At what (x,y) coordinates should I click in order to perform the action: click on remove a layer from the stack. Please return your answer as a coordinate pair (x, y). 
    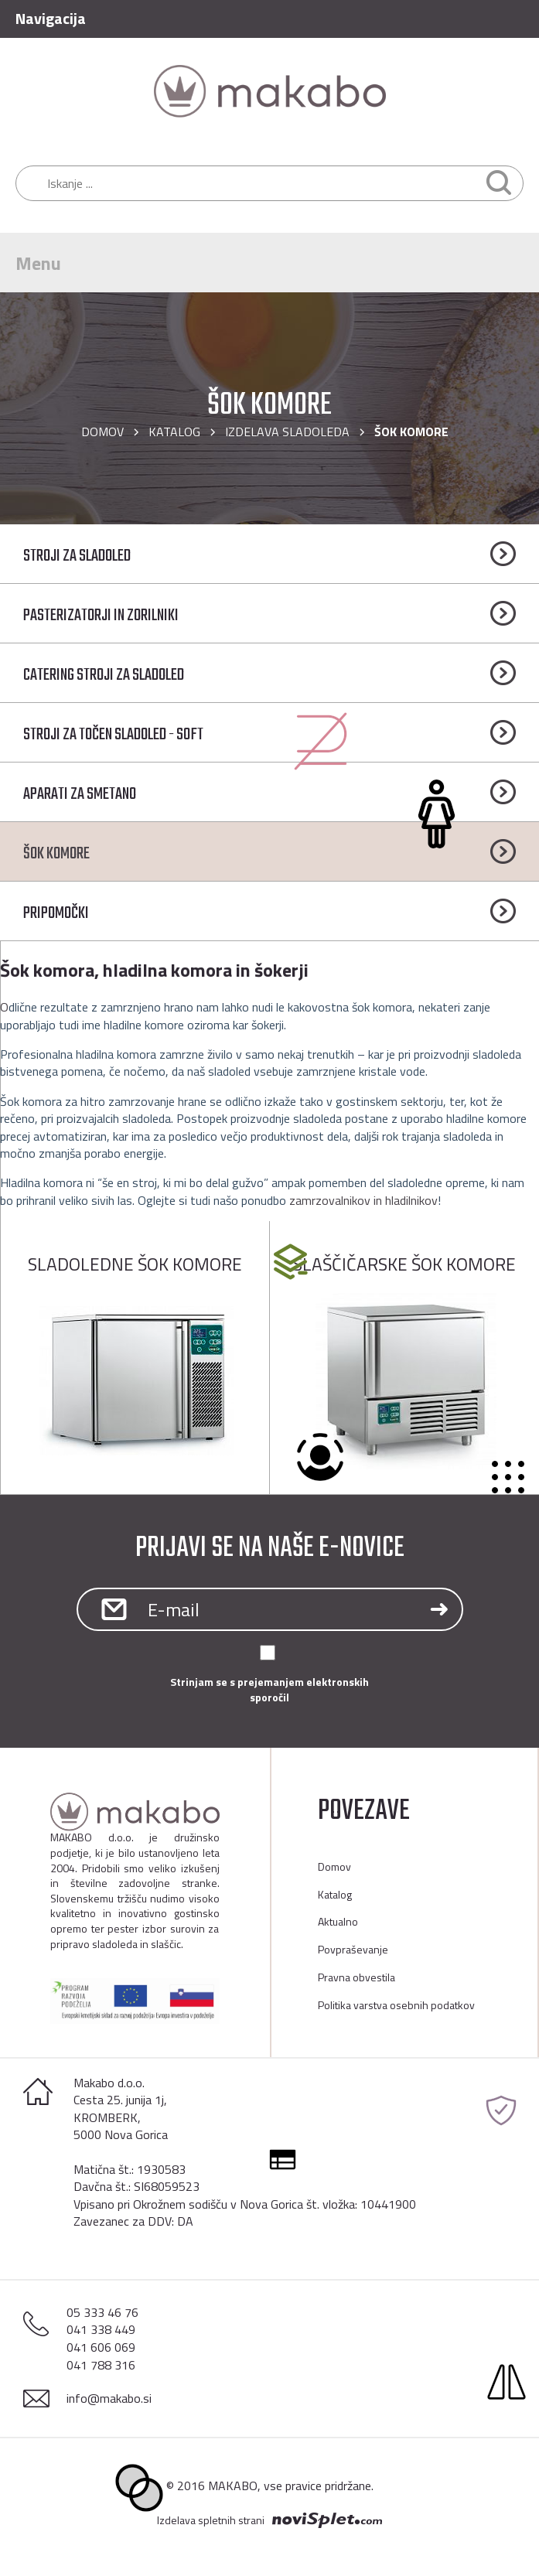
    Looking at the image, I should click on (290, 1261).